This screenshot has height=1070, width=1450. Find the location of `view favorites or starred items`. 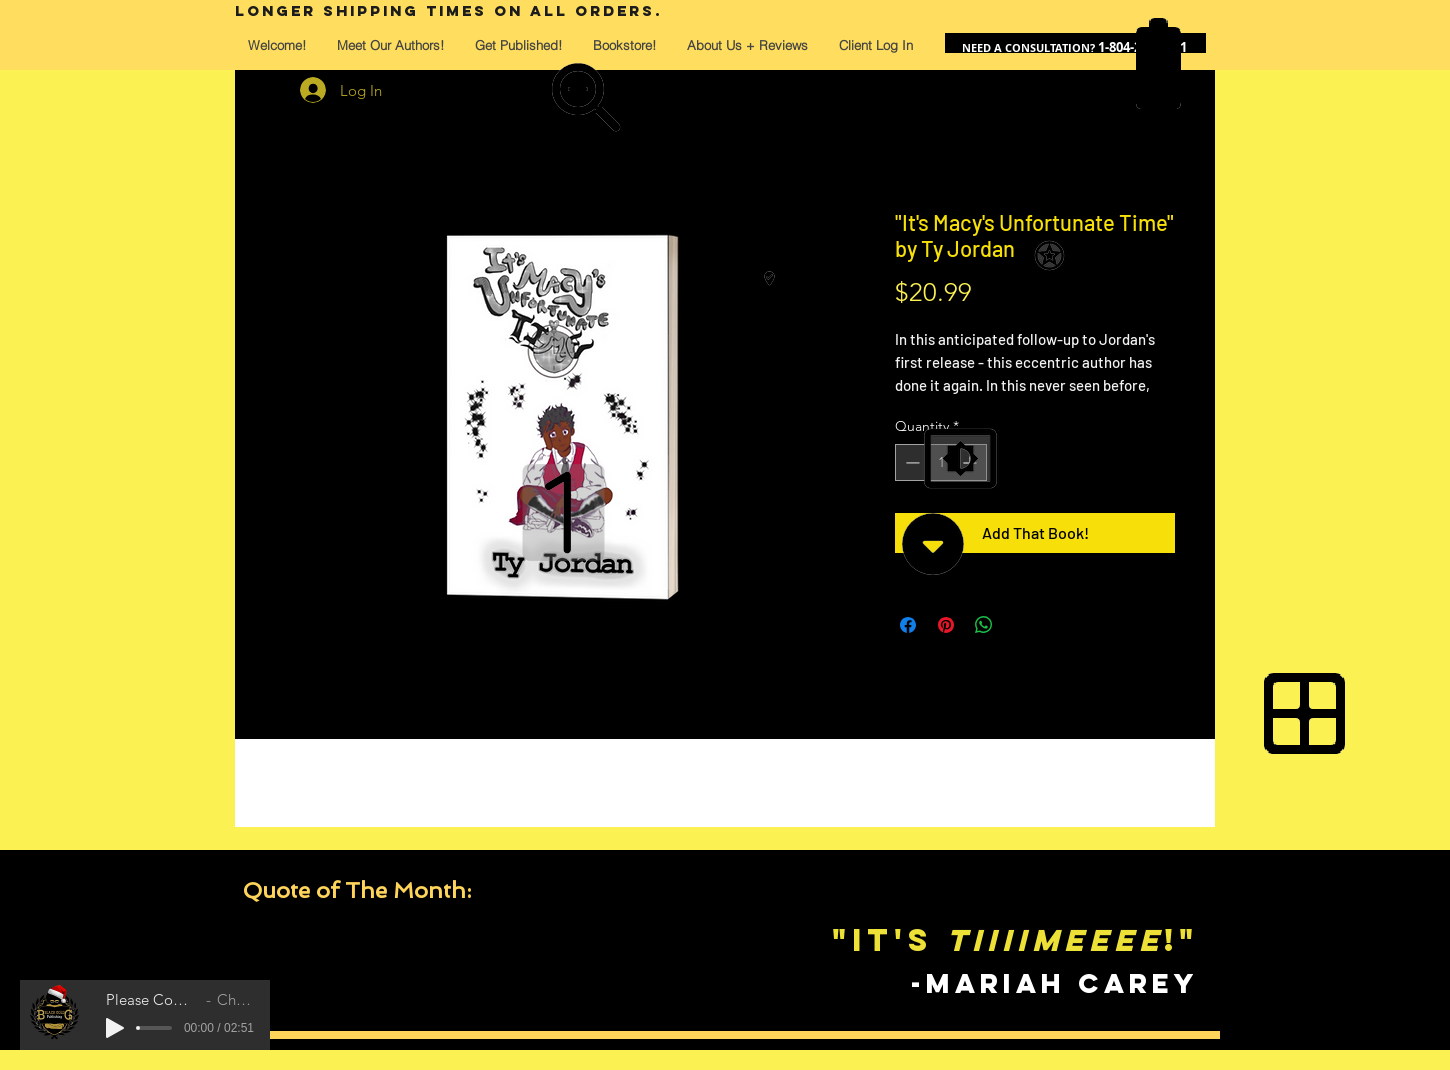

view favorites or starred items is located at coordinates (1049, 255).